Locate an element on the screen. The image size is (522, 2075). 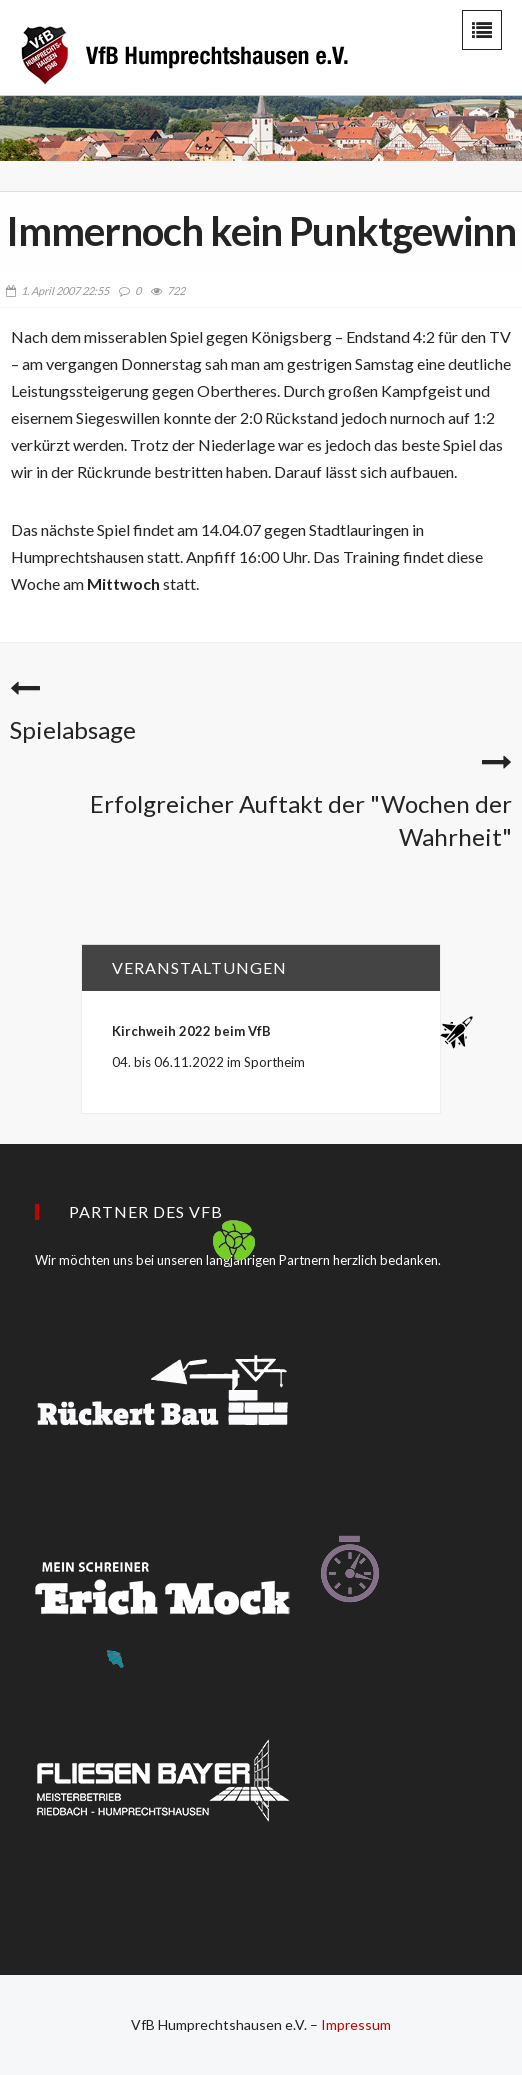
military or combat game mode is located at coordinates (456, 1032).